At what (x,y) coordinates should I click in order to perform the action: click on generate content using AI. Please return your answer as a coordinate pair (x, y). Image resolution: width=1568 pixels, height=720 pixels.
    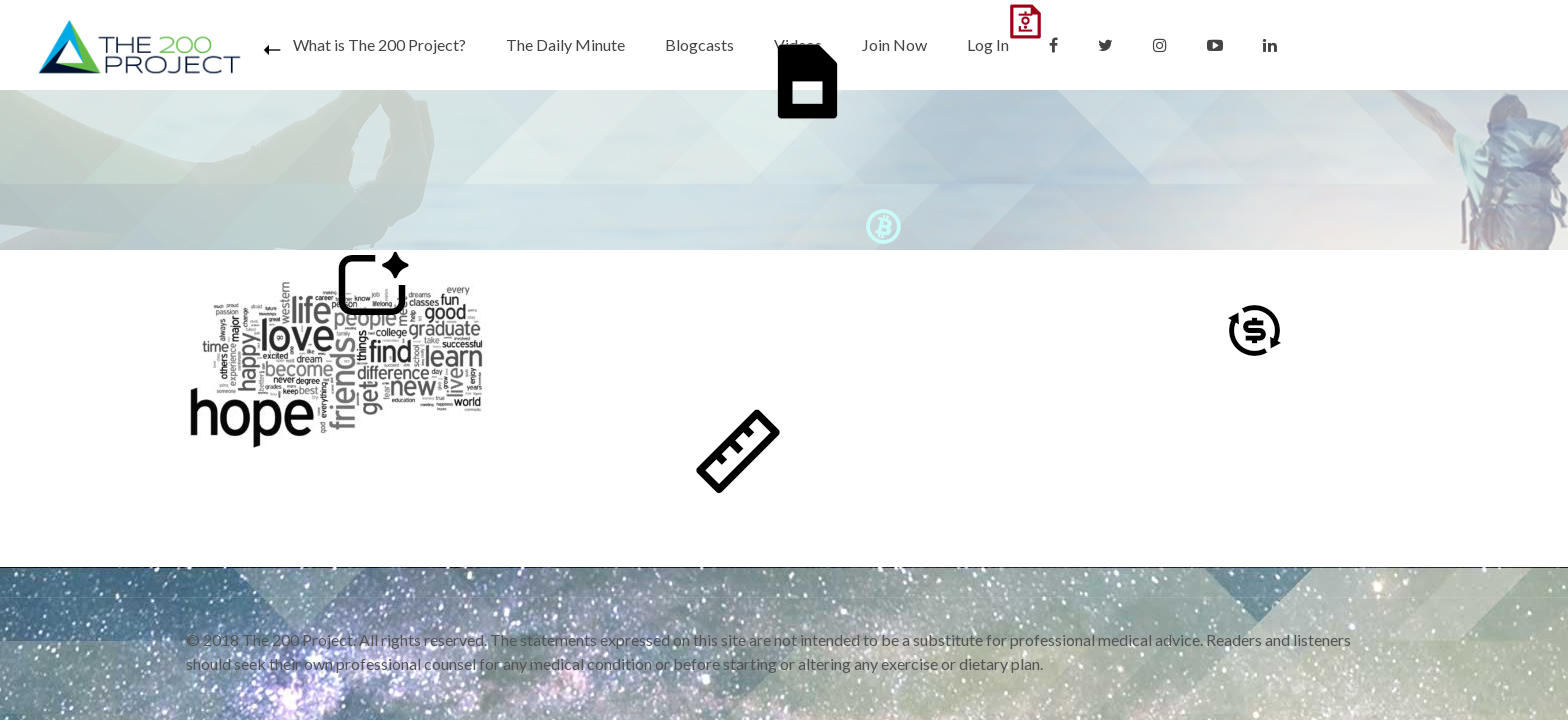
    Looking at the image, I should click on (372, 285).